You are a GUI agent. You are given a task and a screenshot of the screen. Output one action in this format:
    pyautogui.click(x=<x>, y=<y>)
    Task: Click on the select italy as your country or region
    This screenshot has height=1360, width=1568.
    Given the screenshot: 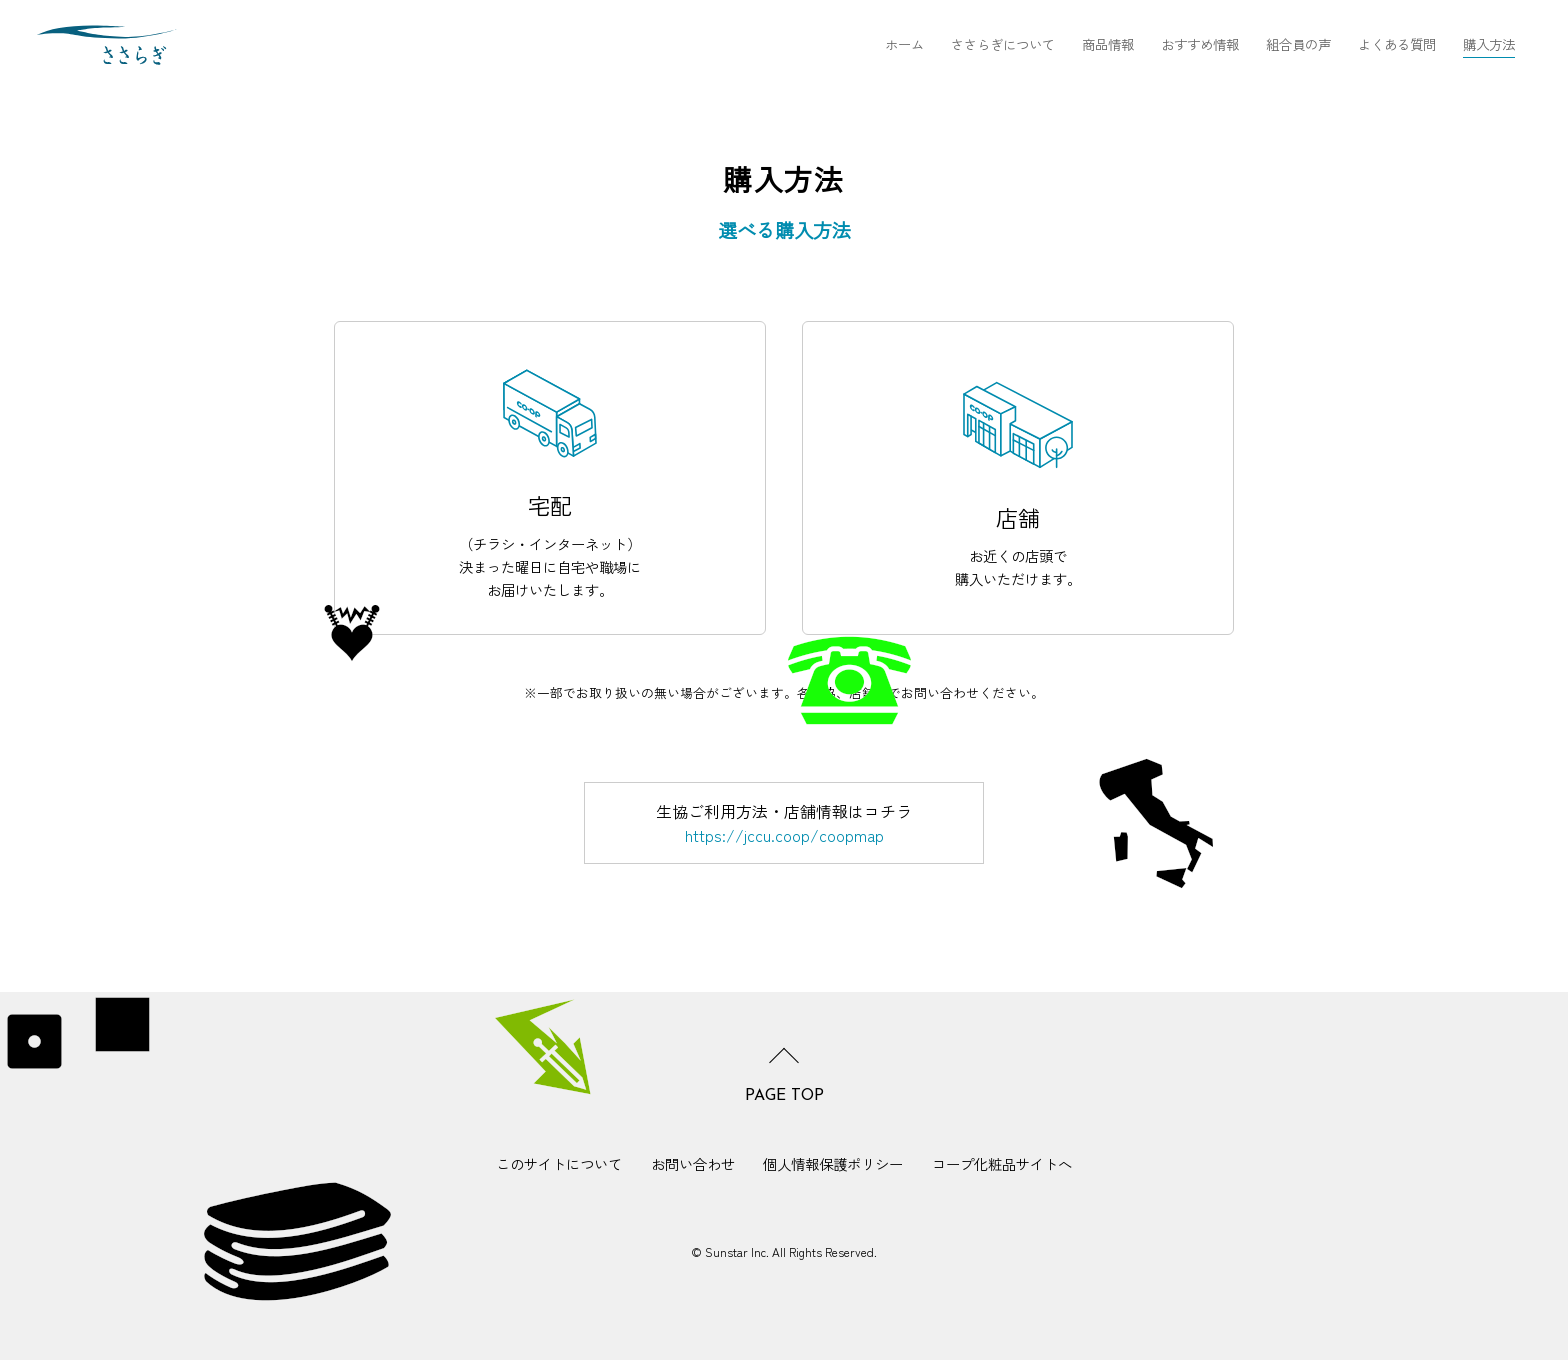 What is the action you would take?
    pyautogui.click(x=1156, y=823)
    